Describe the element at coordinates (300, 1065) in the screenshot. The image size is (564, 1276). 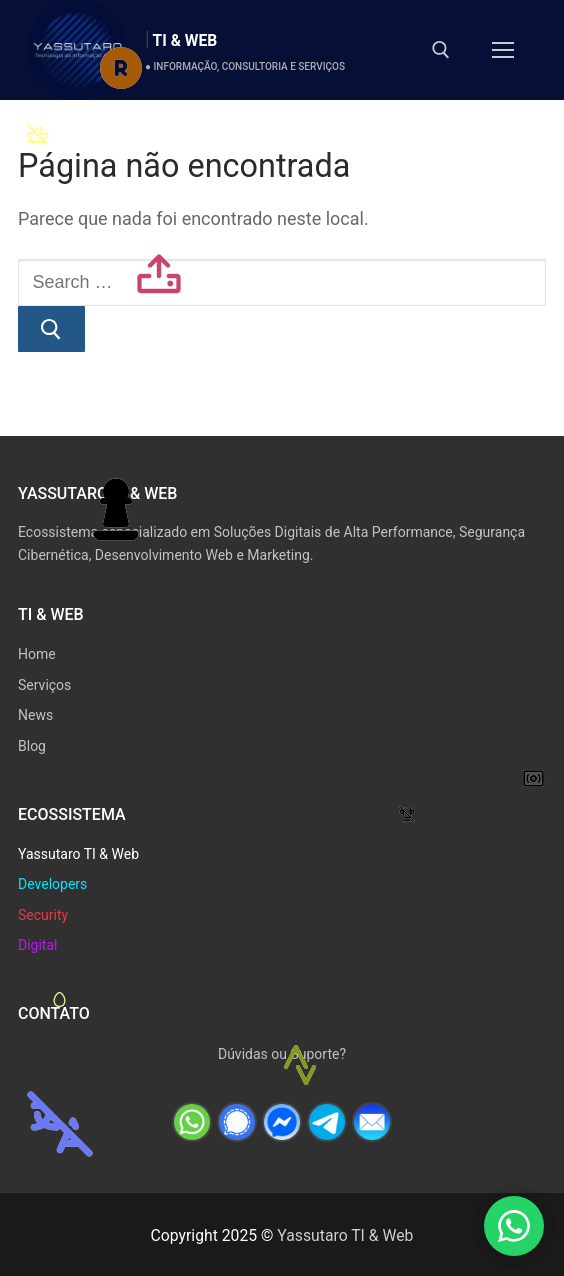
I see `connect to strava fitness tracking` at that location.